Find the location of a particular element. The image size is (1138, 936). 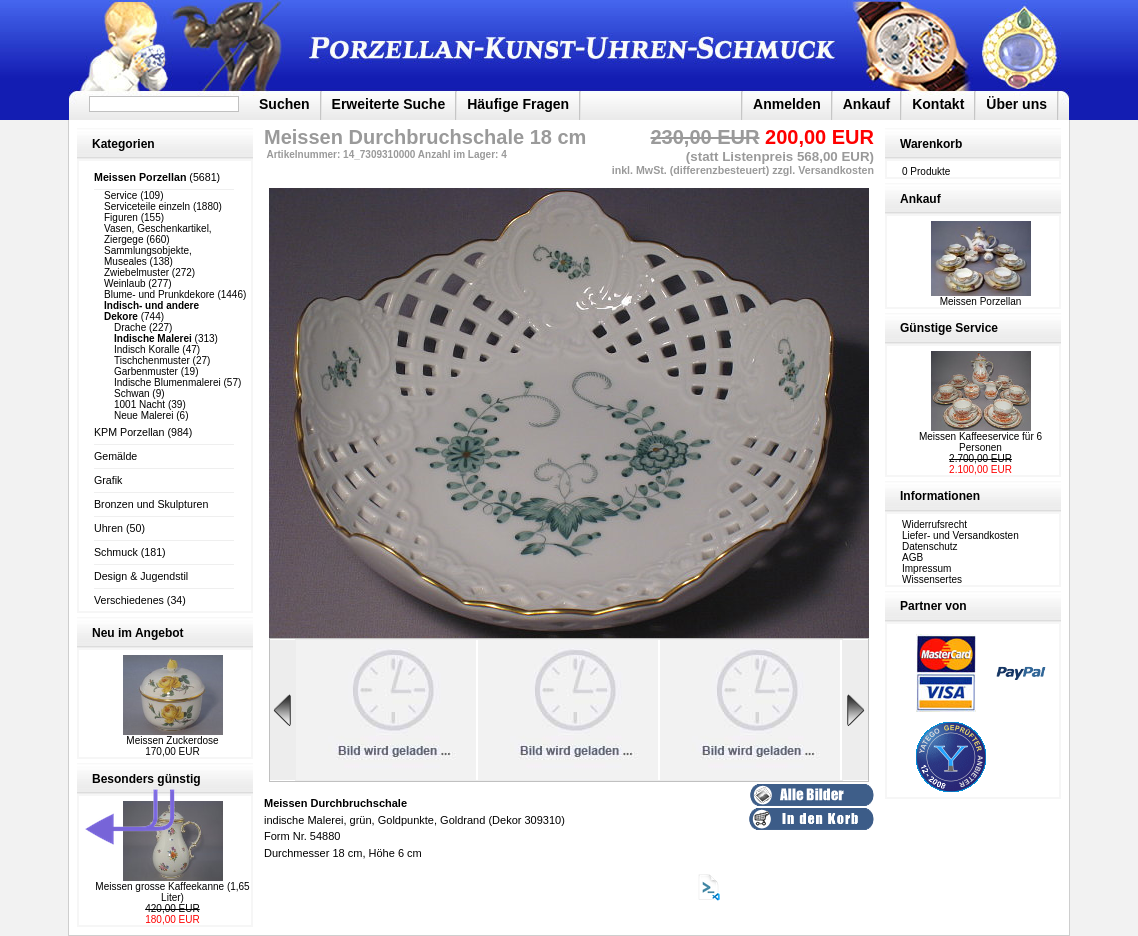

open a PowerShell script file in Visual Studio Code is located at coordinates (708, 887).